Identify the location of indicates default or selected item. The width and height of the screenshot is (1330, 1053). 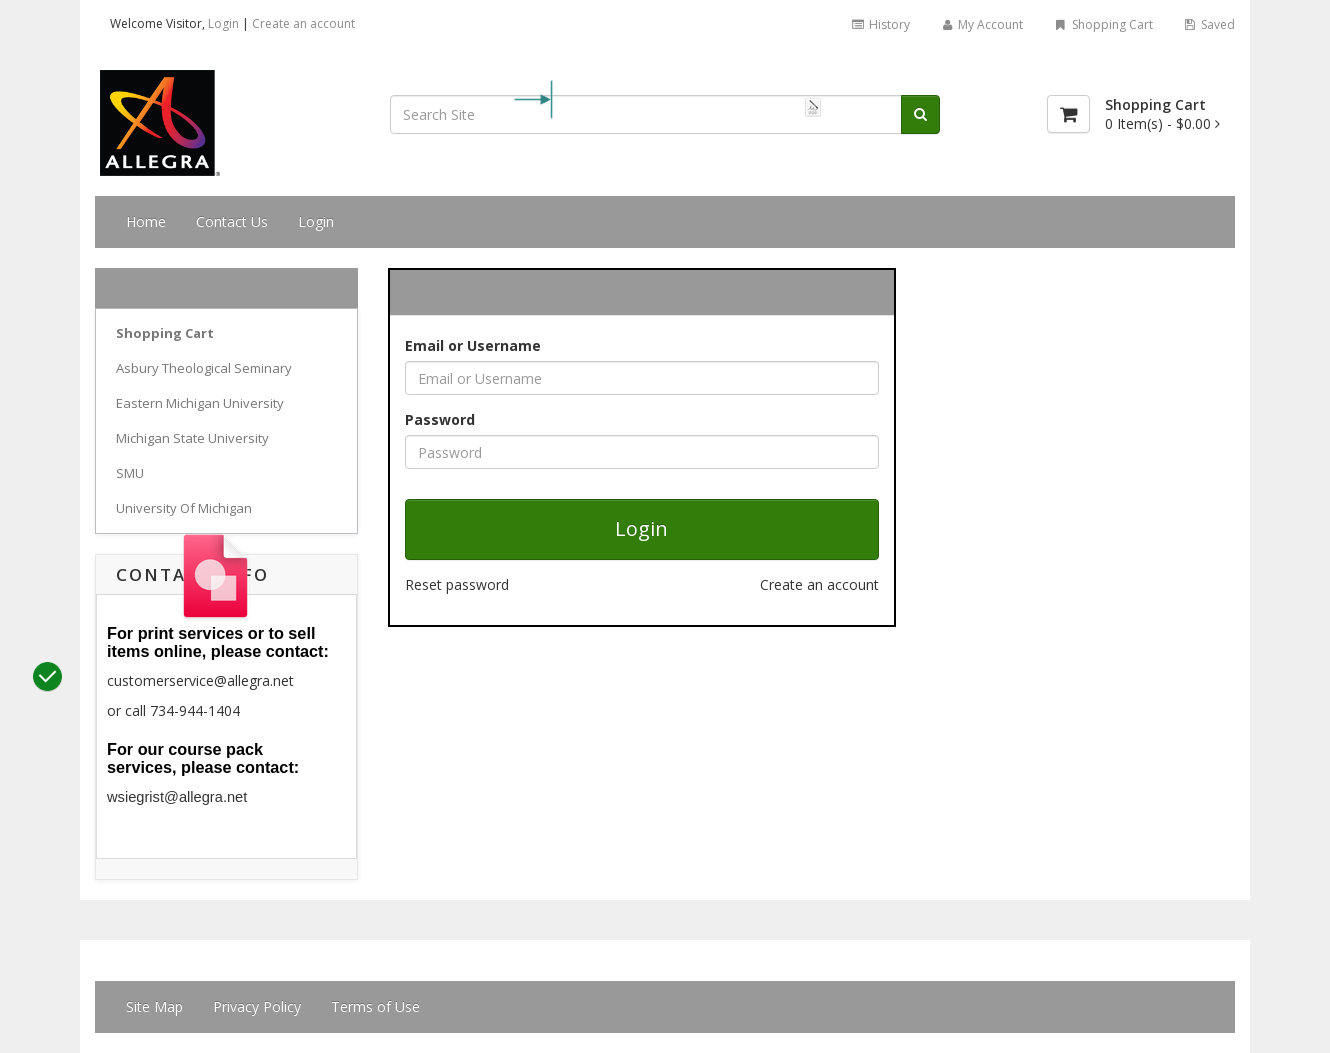
(47, 676).